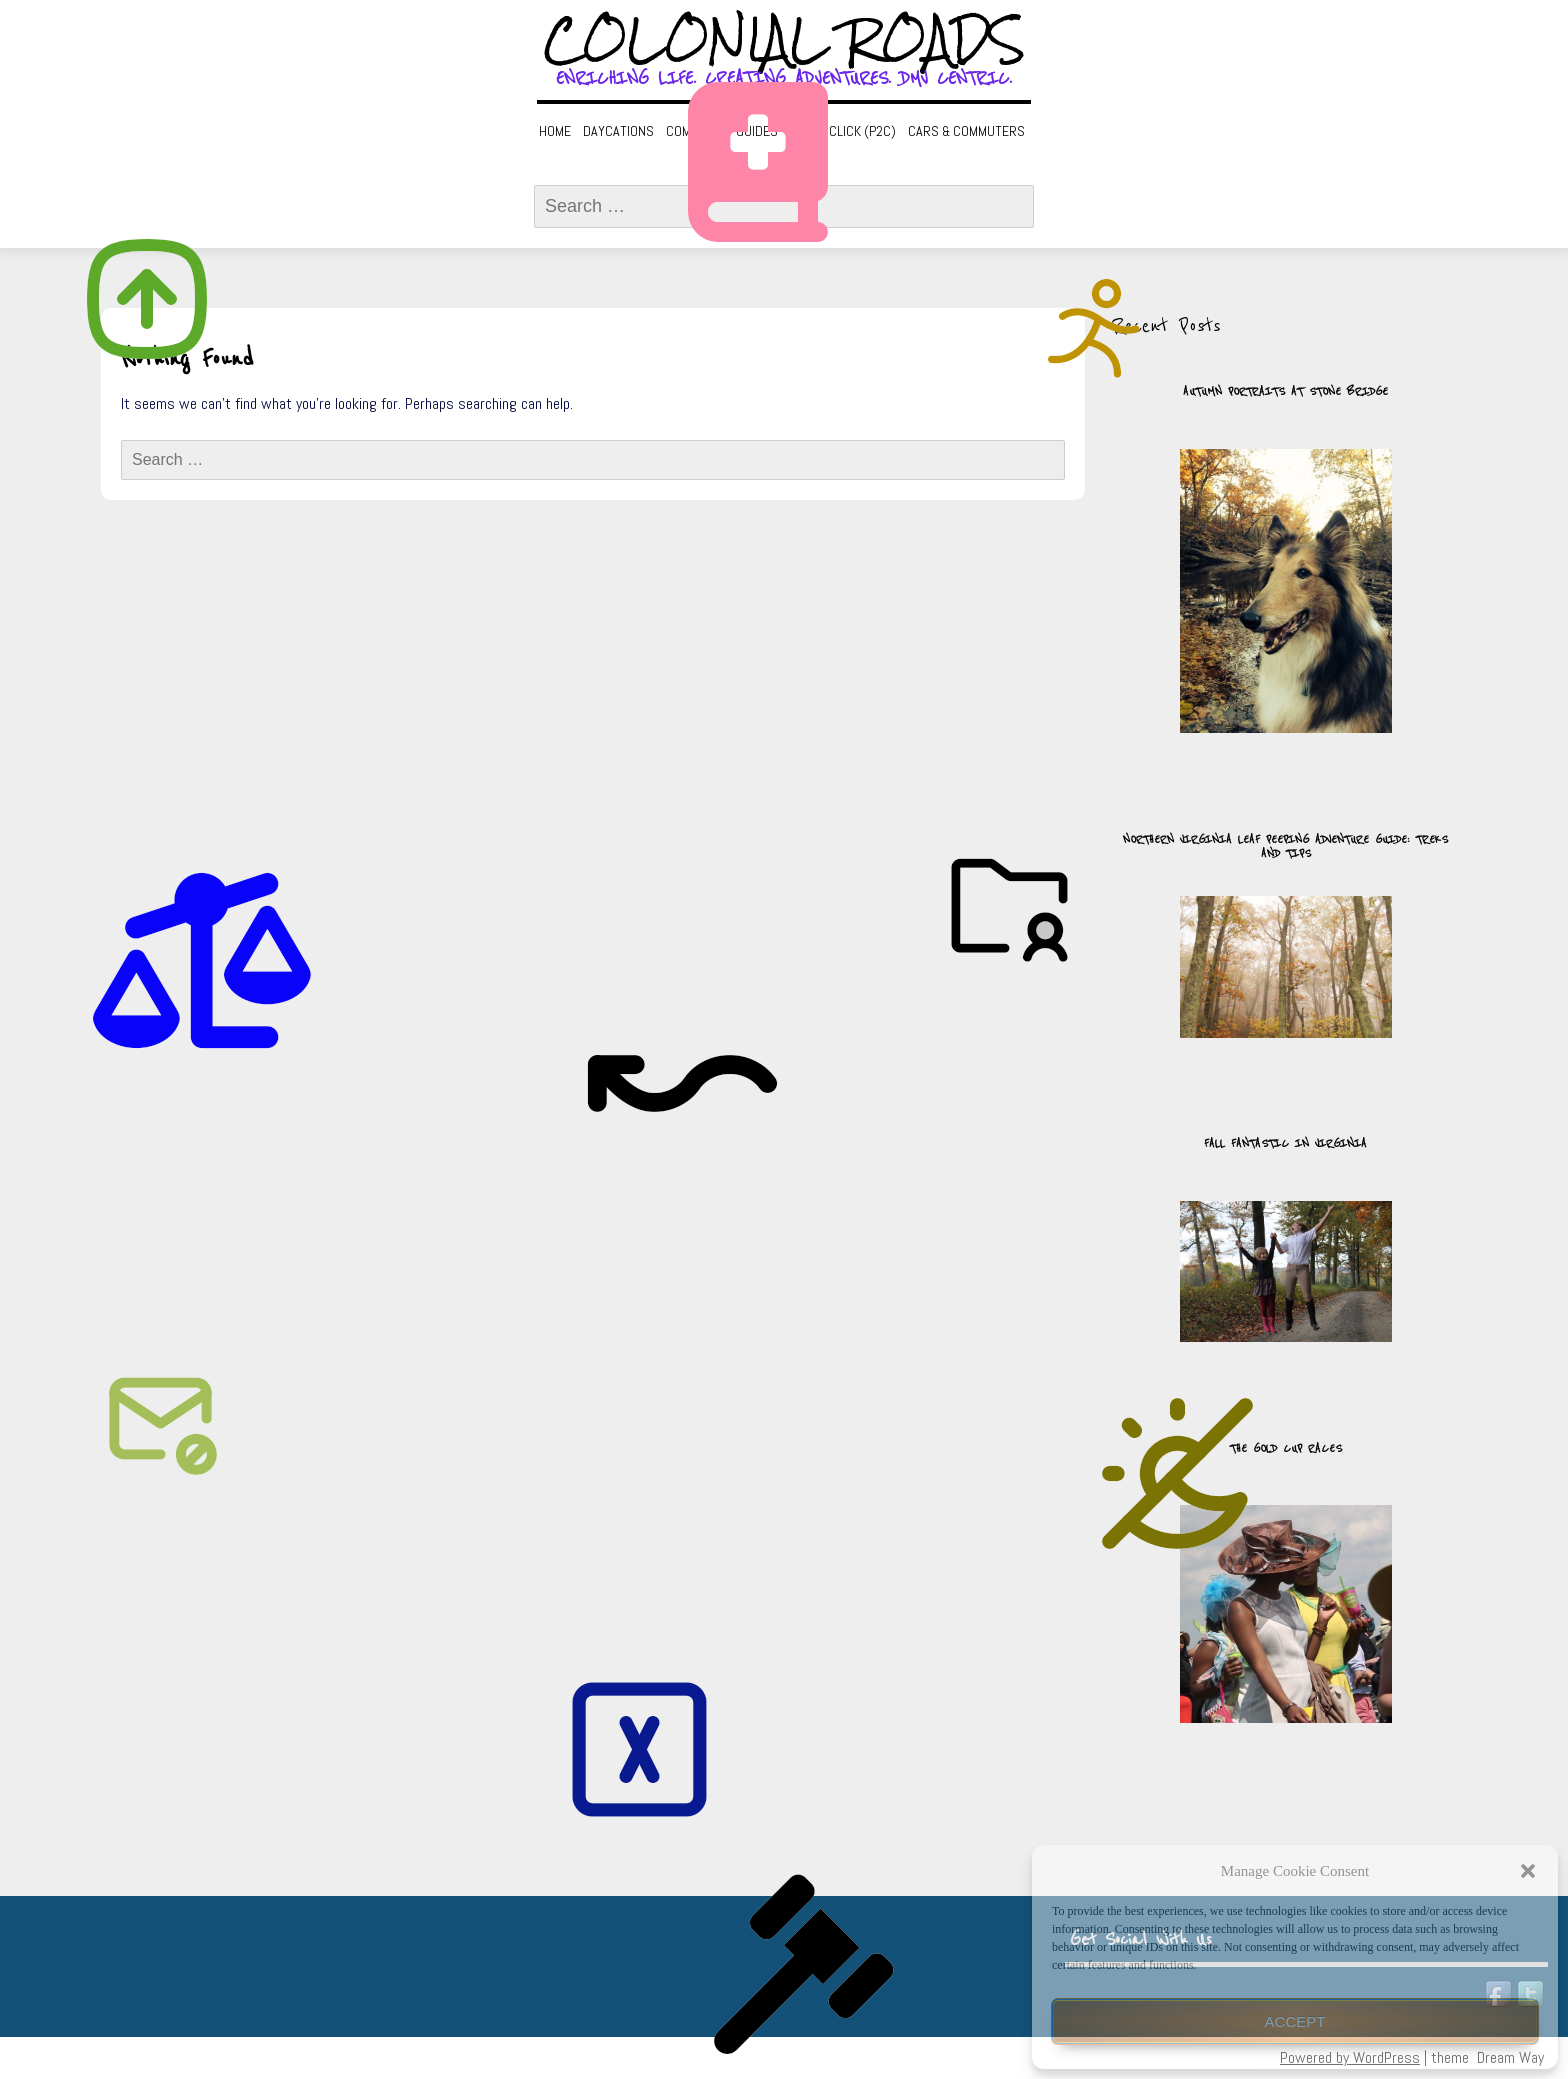 The width and height of the screenshot is (1568, 2079). What do you see at coordinates (639, 1749) in the screenshot?
I see `close or dismiss a dialog box` at bounding box center [639, 1749].